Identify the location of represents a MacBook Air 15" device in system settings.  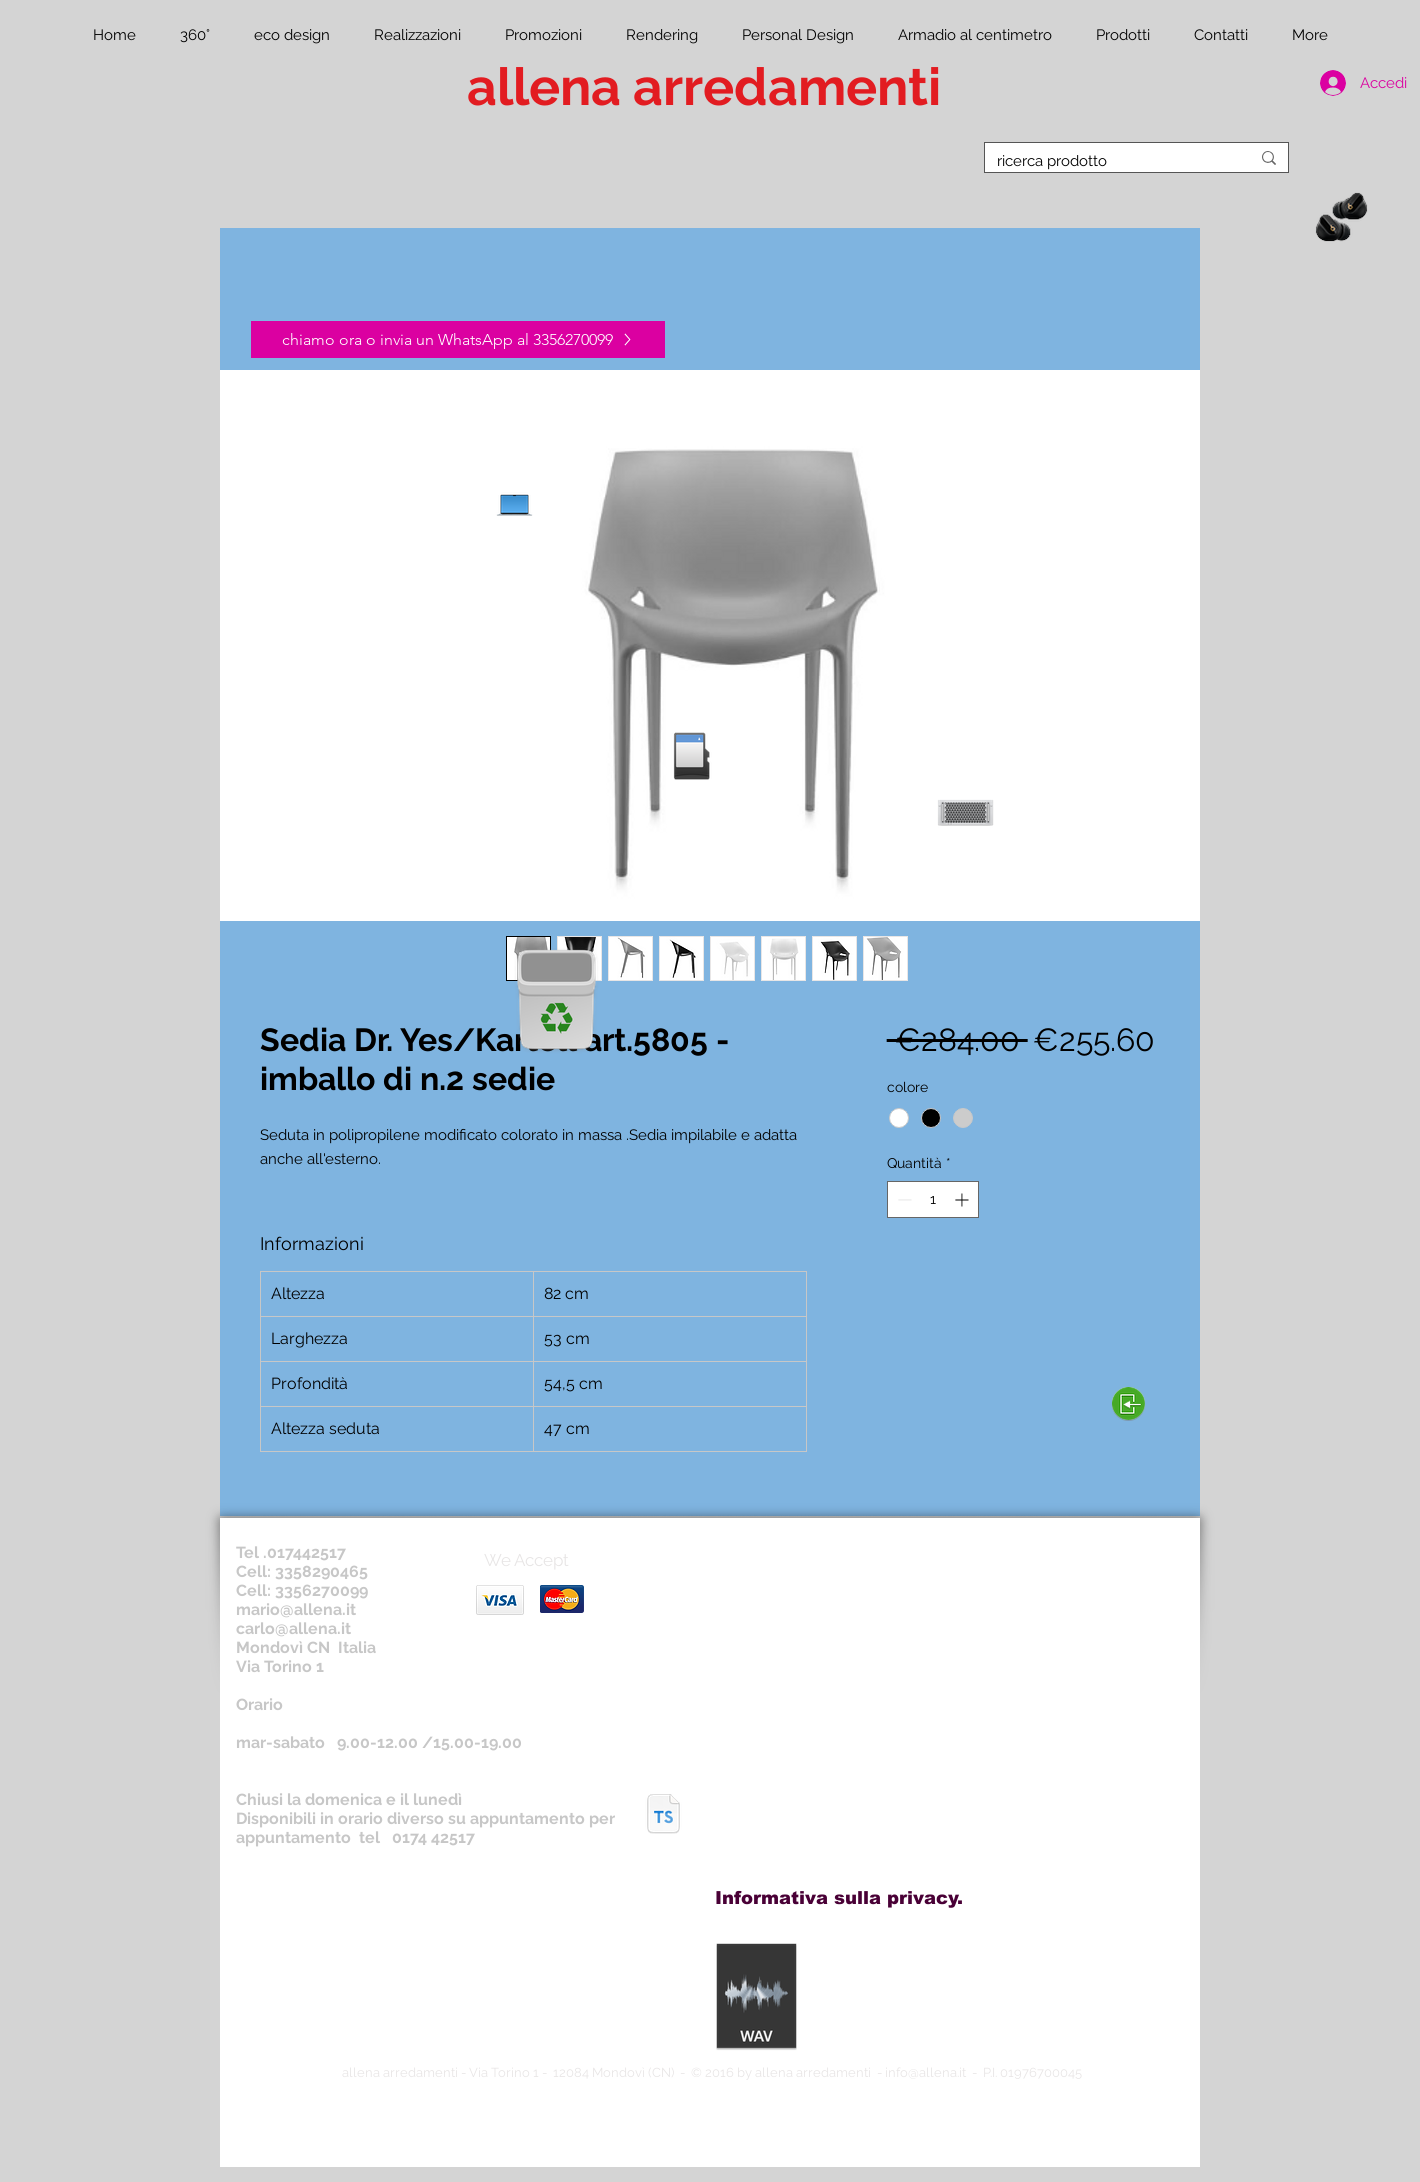
(514, 503).